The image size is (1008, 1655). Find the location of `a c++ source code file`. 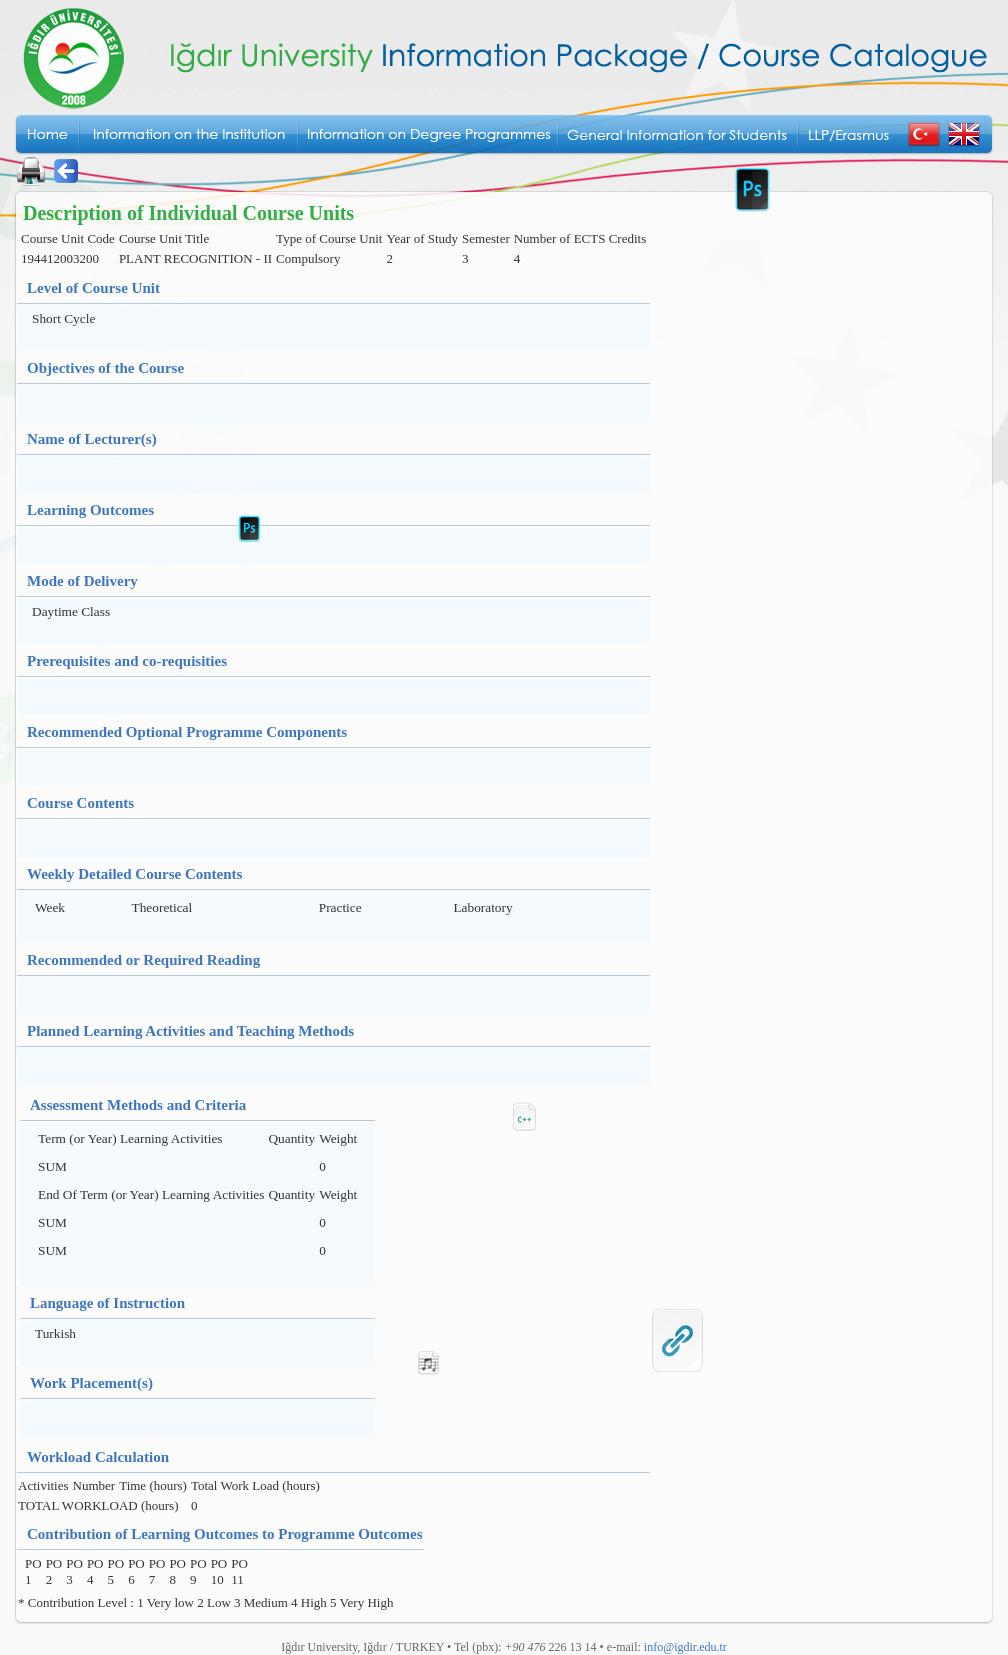

a c++ source code file is located at coordinates (524, 1116).